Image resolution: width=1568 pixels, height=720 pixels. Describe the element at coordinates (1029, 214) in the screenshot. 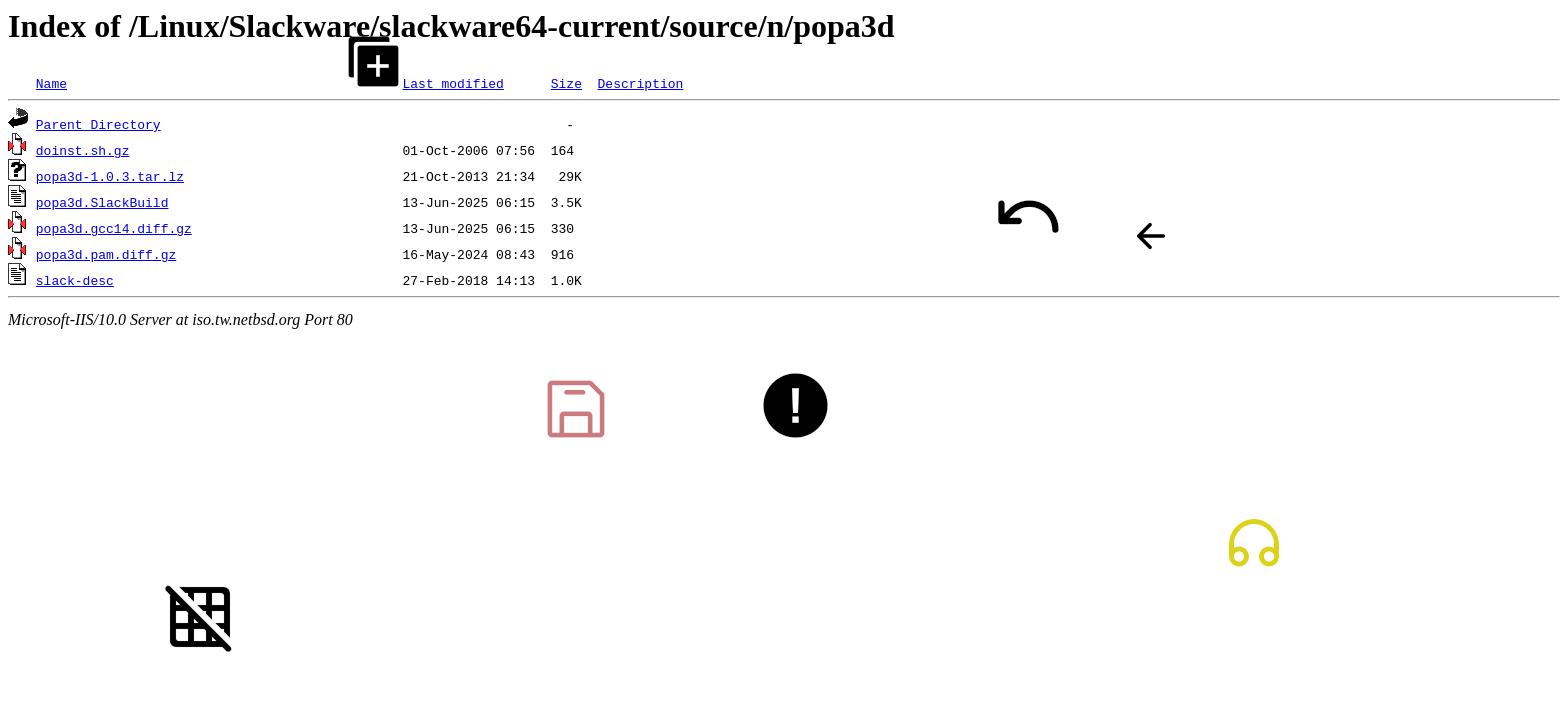

I see `undo last action` at that location.